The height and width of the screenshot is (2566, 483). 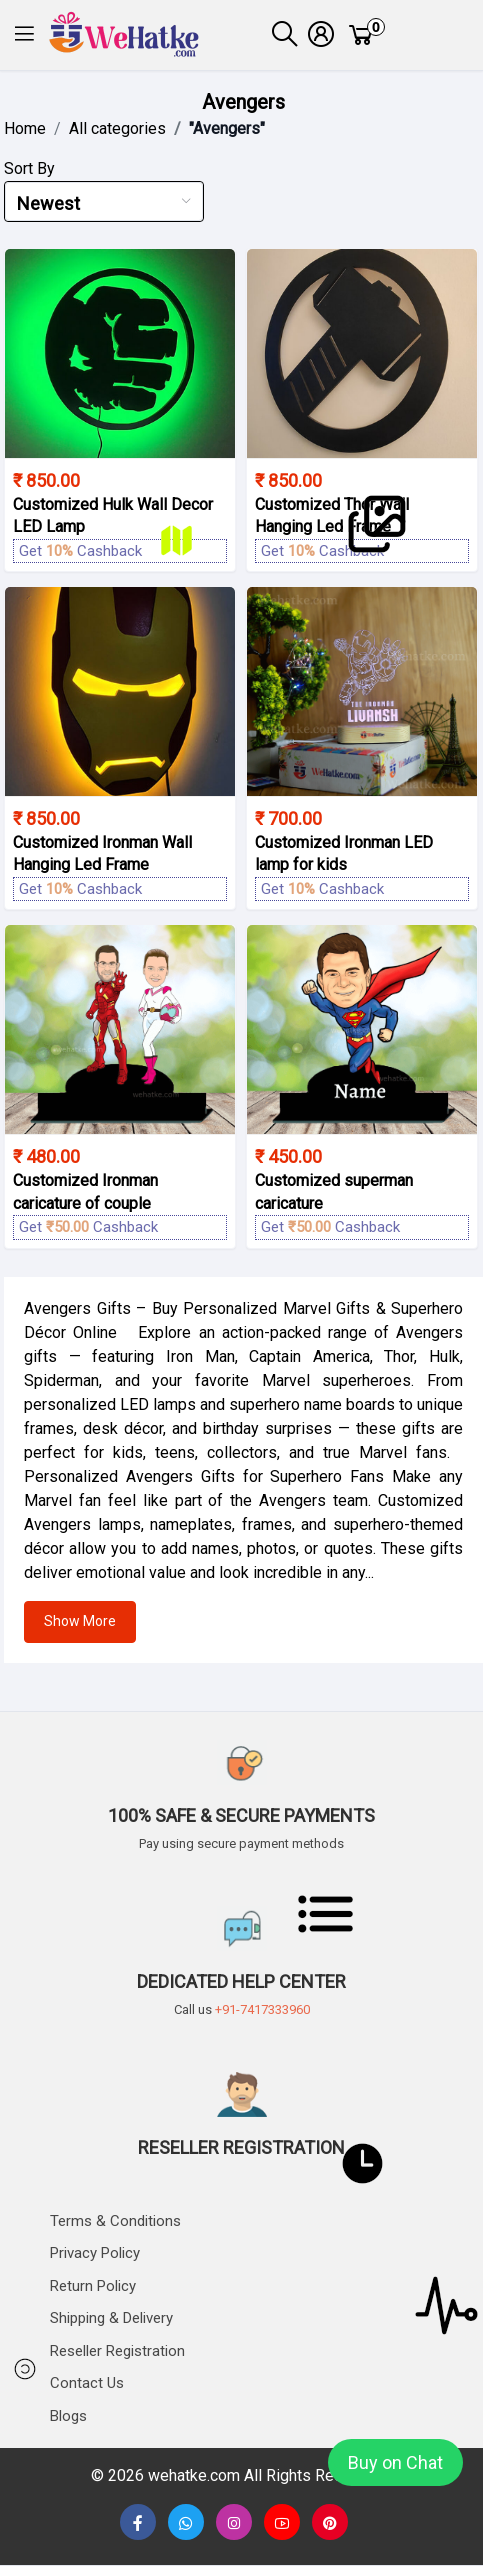 I want to click on view items in a list format, so click(x=325, y=1914).